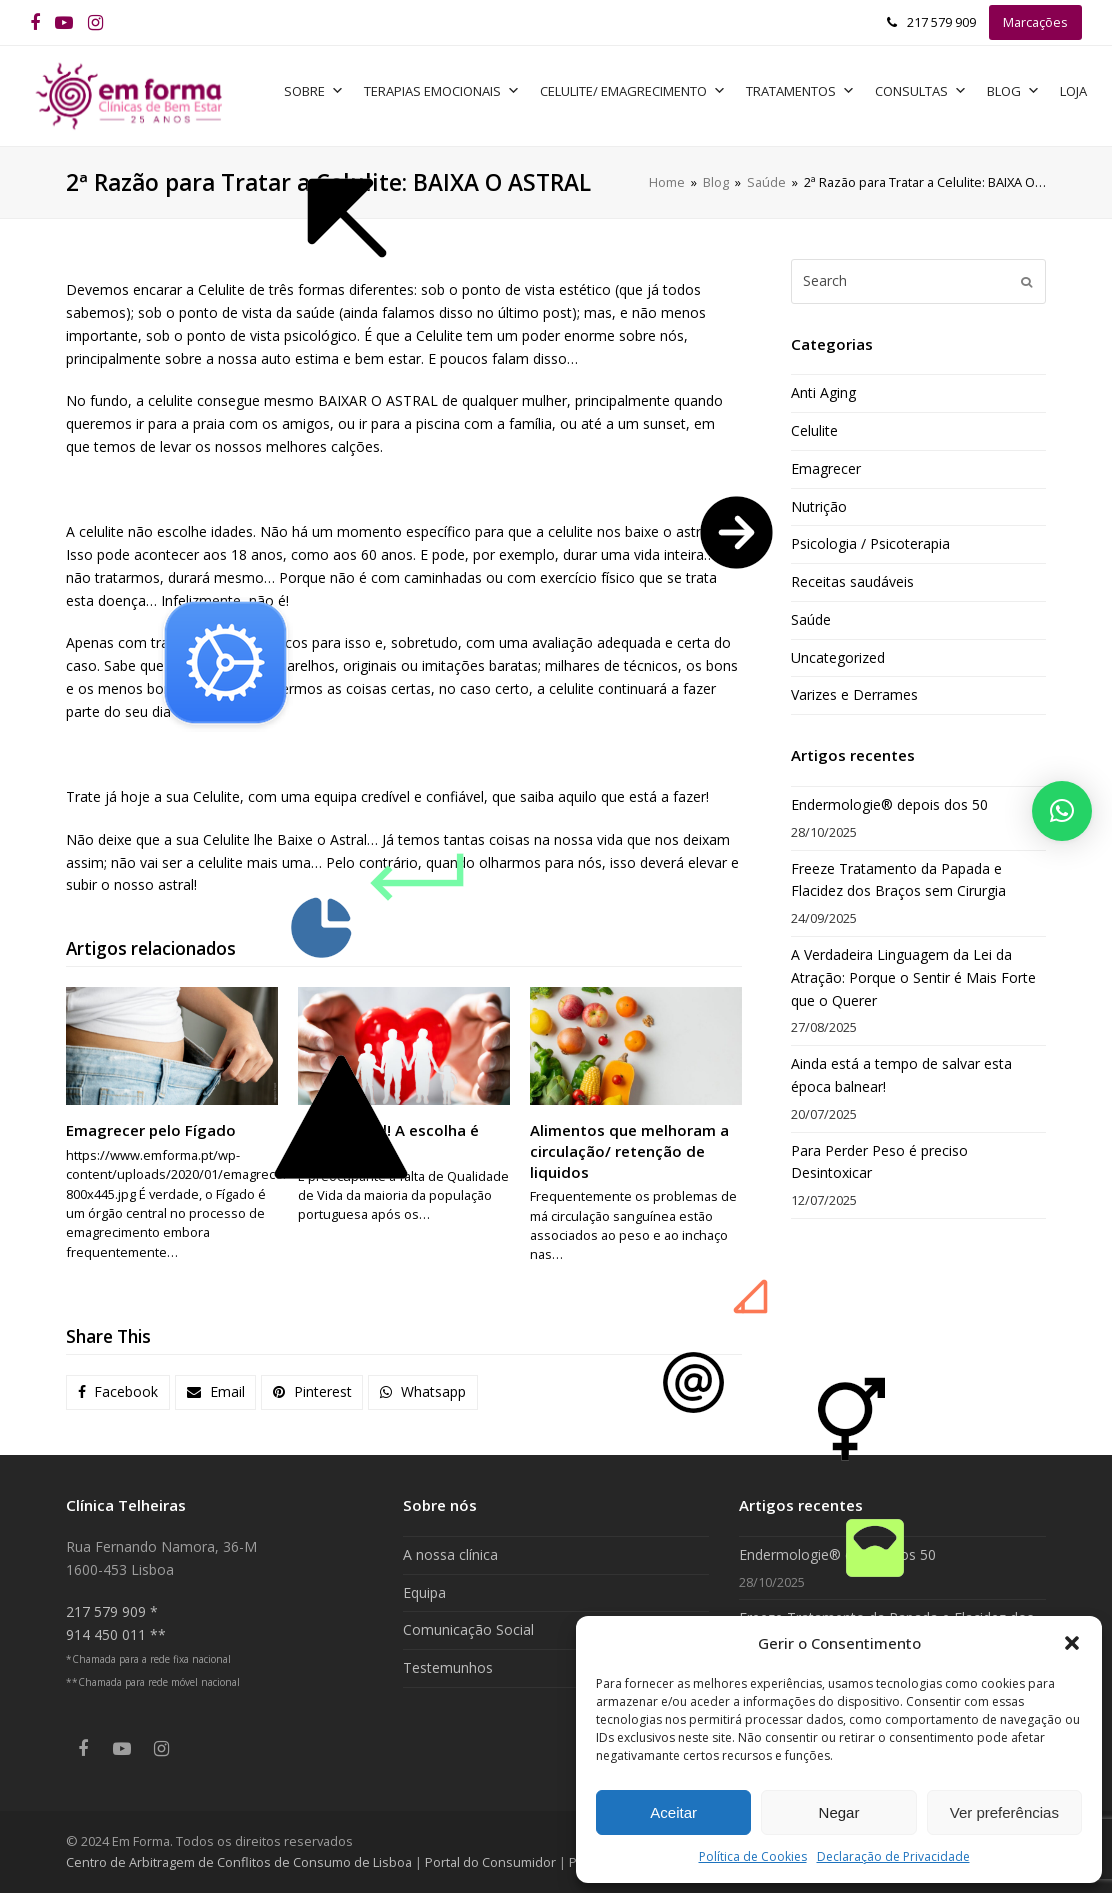 This screenshot has width=1112, height=1893. I want to click on select gender or sex options, so click(852, 1419).